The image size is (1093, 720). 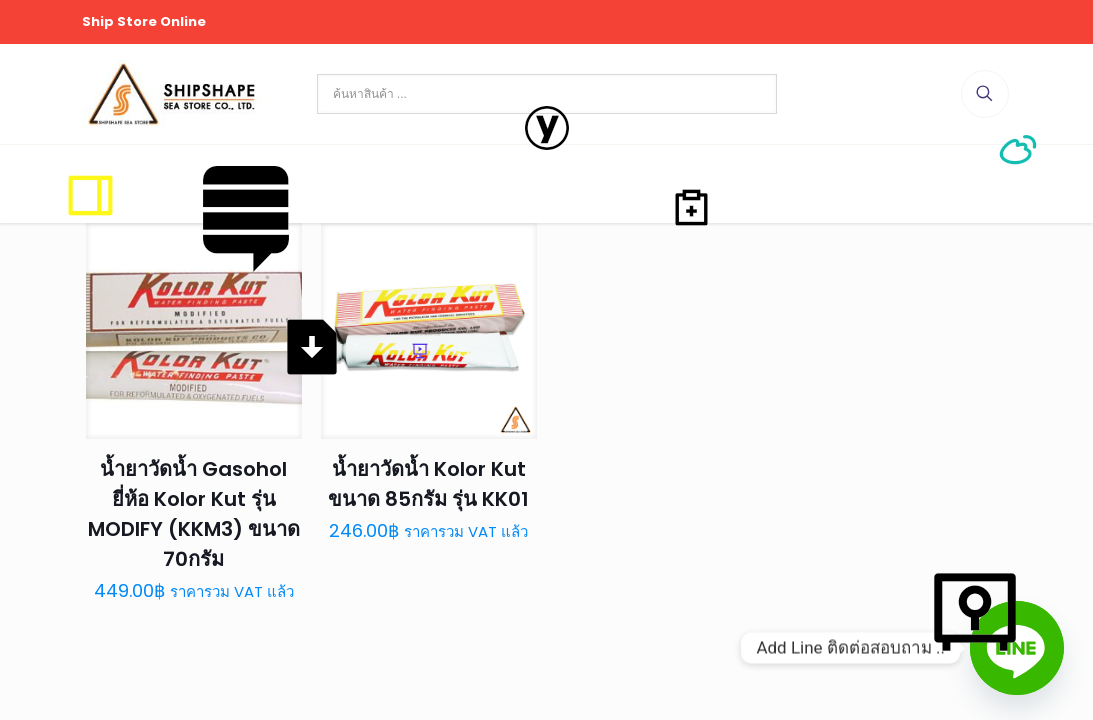 I want to click on access secure storage or vault, so click(x=975, y=610).